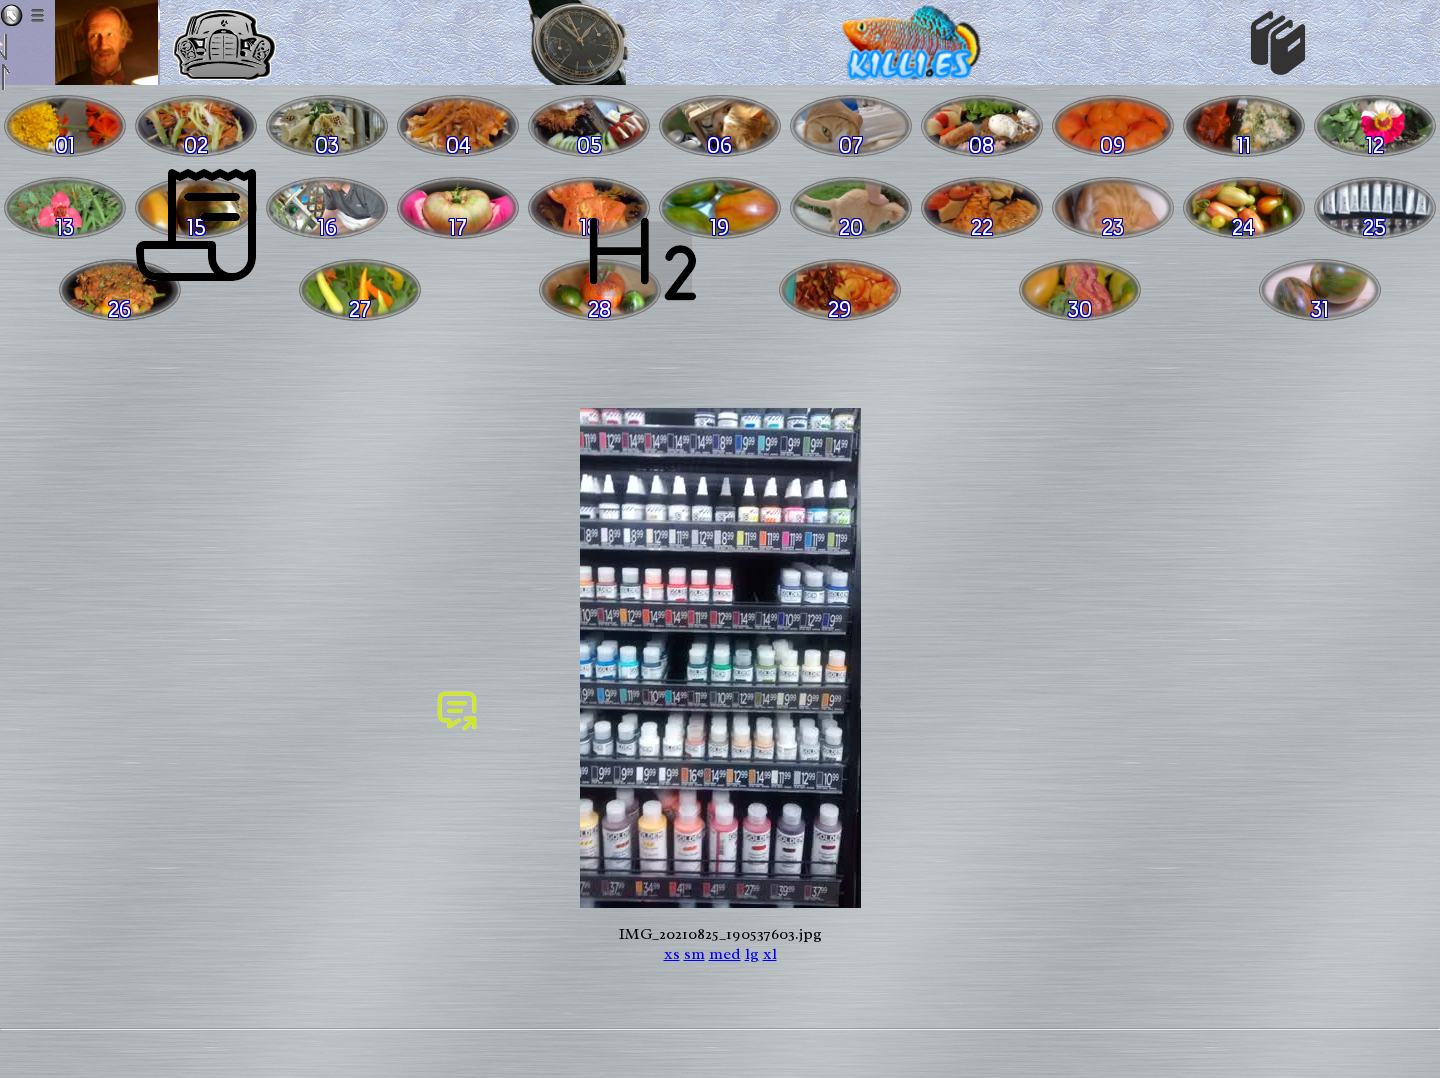 The height and width of the screenshot is (1078, 1440). What do you see at coordinates (637, 257) in the screenshot?
I see `format text as heading level 2` at bounding box center [637, 257].